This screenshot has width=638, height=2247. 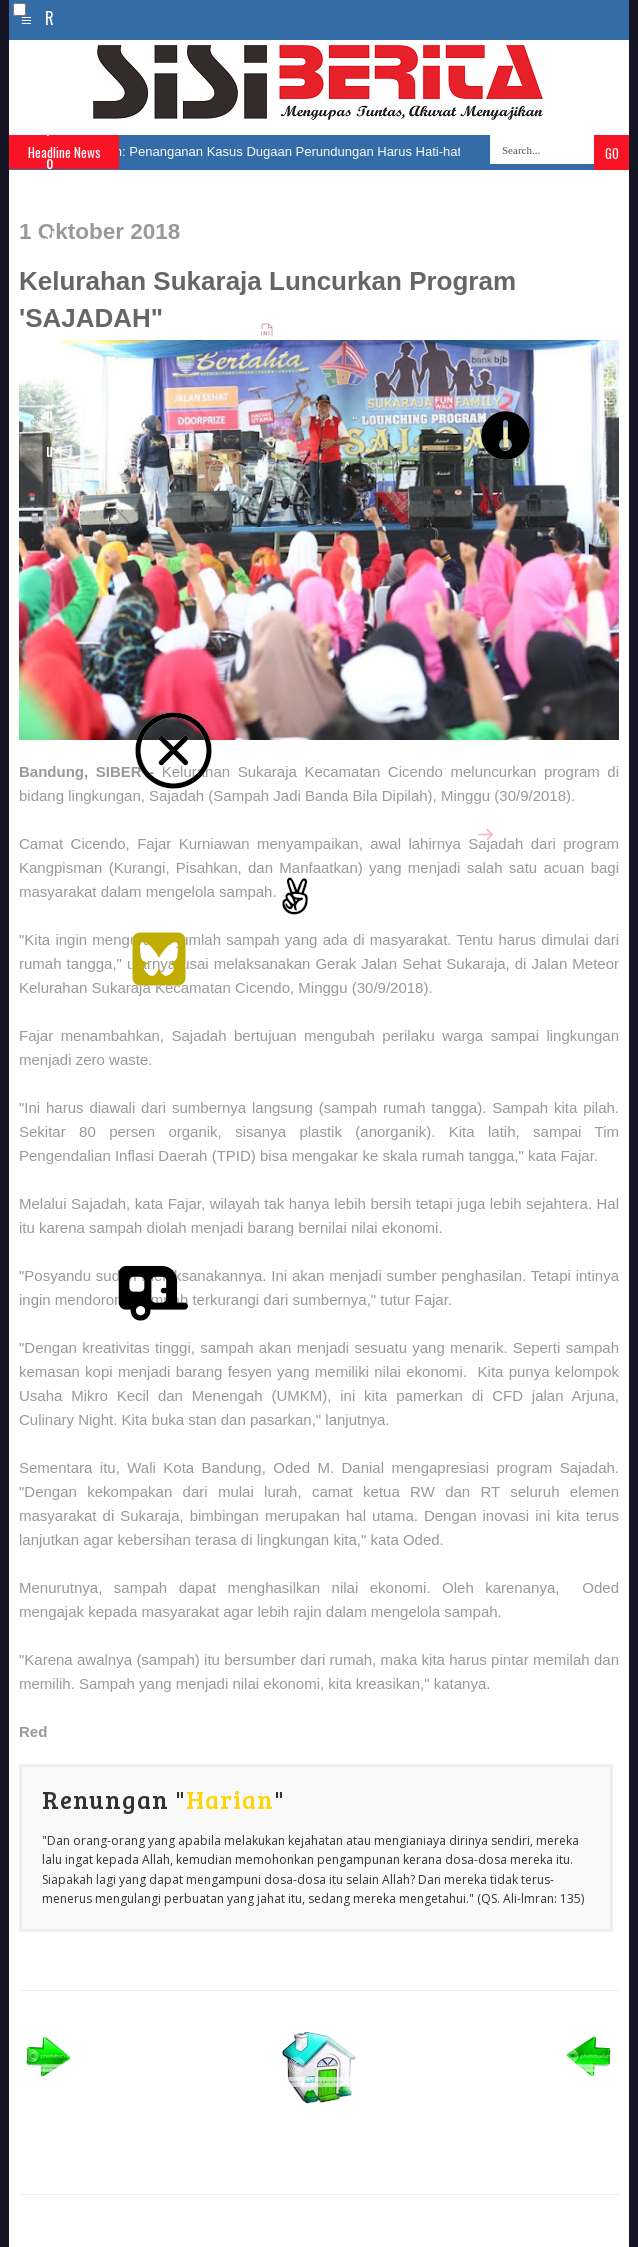 What do you see at coordinates (151, 1291) in the screenshot?
I see `browse caravan or RV rental options` at bounding box center [151, 1291].